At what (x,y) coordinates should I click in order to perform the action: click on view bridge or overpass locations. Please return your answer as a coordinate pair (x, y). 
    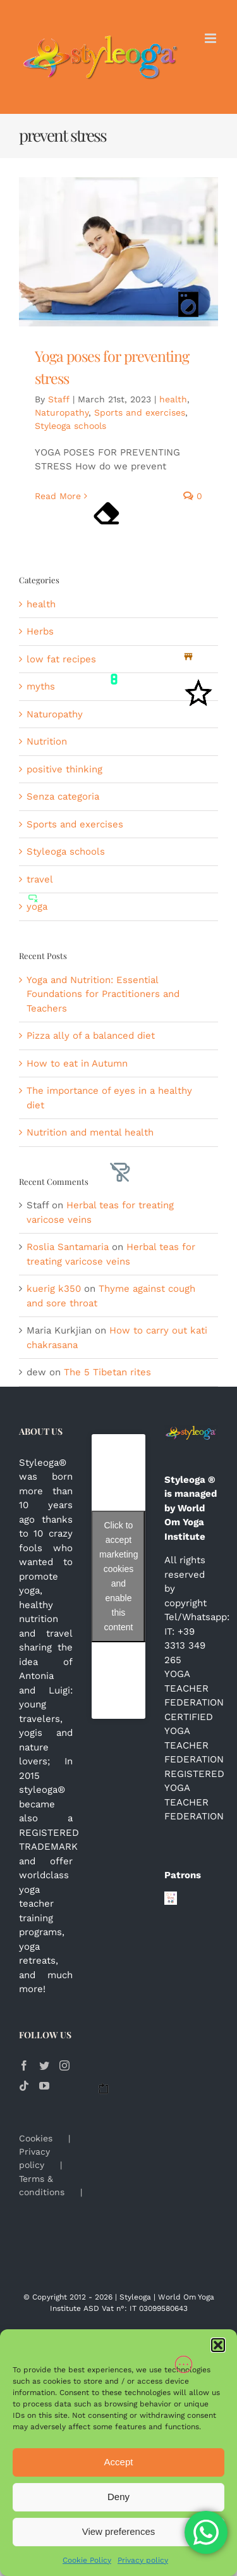
    Looking at the image, I should click on (188, 657).